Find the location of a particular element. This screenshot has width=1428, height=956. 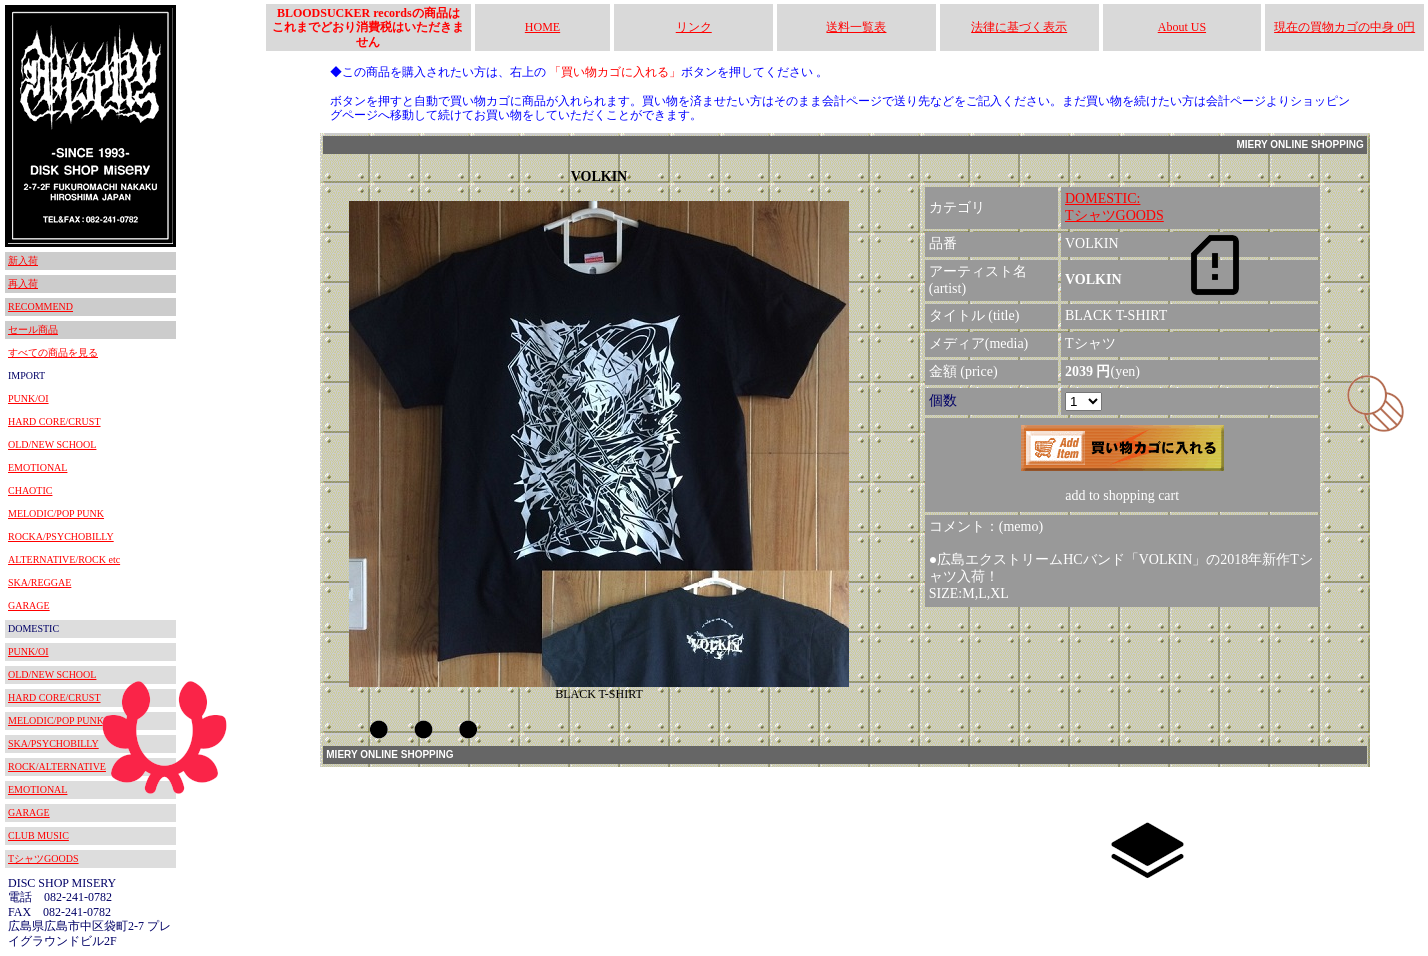

access more options or actions is located at coordinates (423, 729).